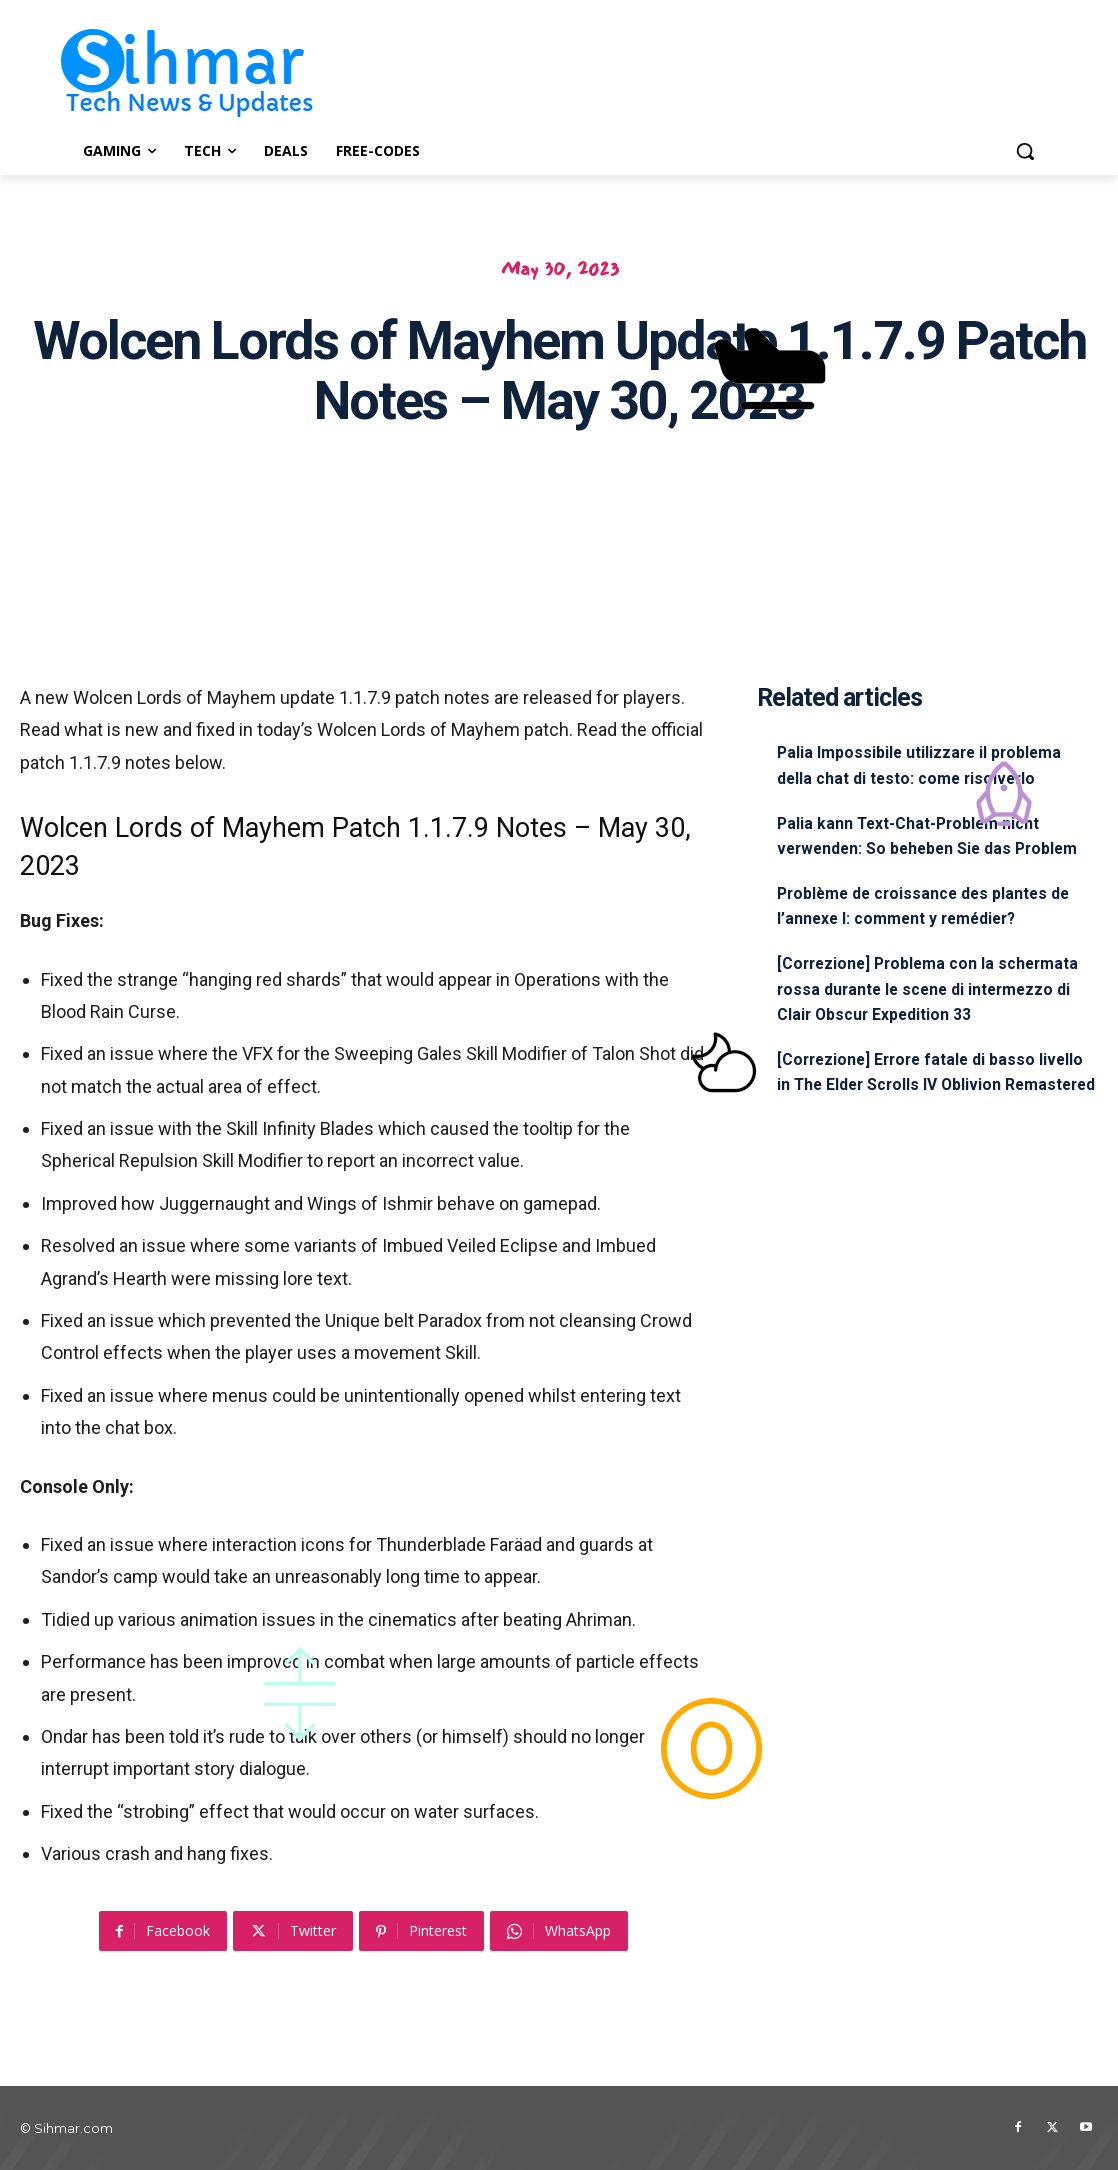 The height and width of the screenshot is (2170, 1118). I want to click on indicates flight mode is active, so click(770, 365).